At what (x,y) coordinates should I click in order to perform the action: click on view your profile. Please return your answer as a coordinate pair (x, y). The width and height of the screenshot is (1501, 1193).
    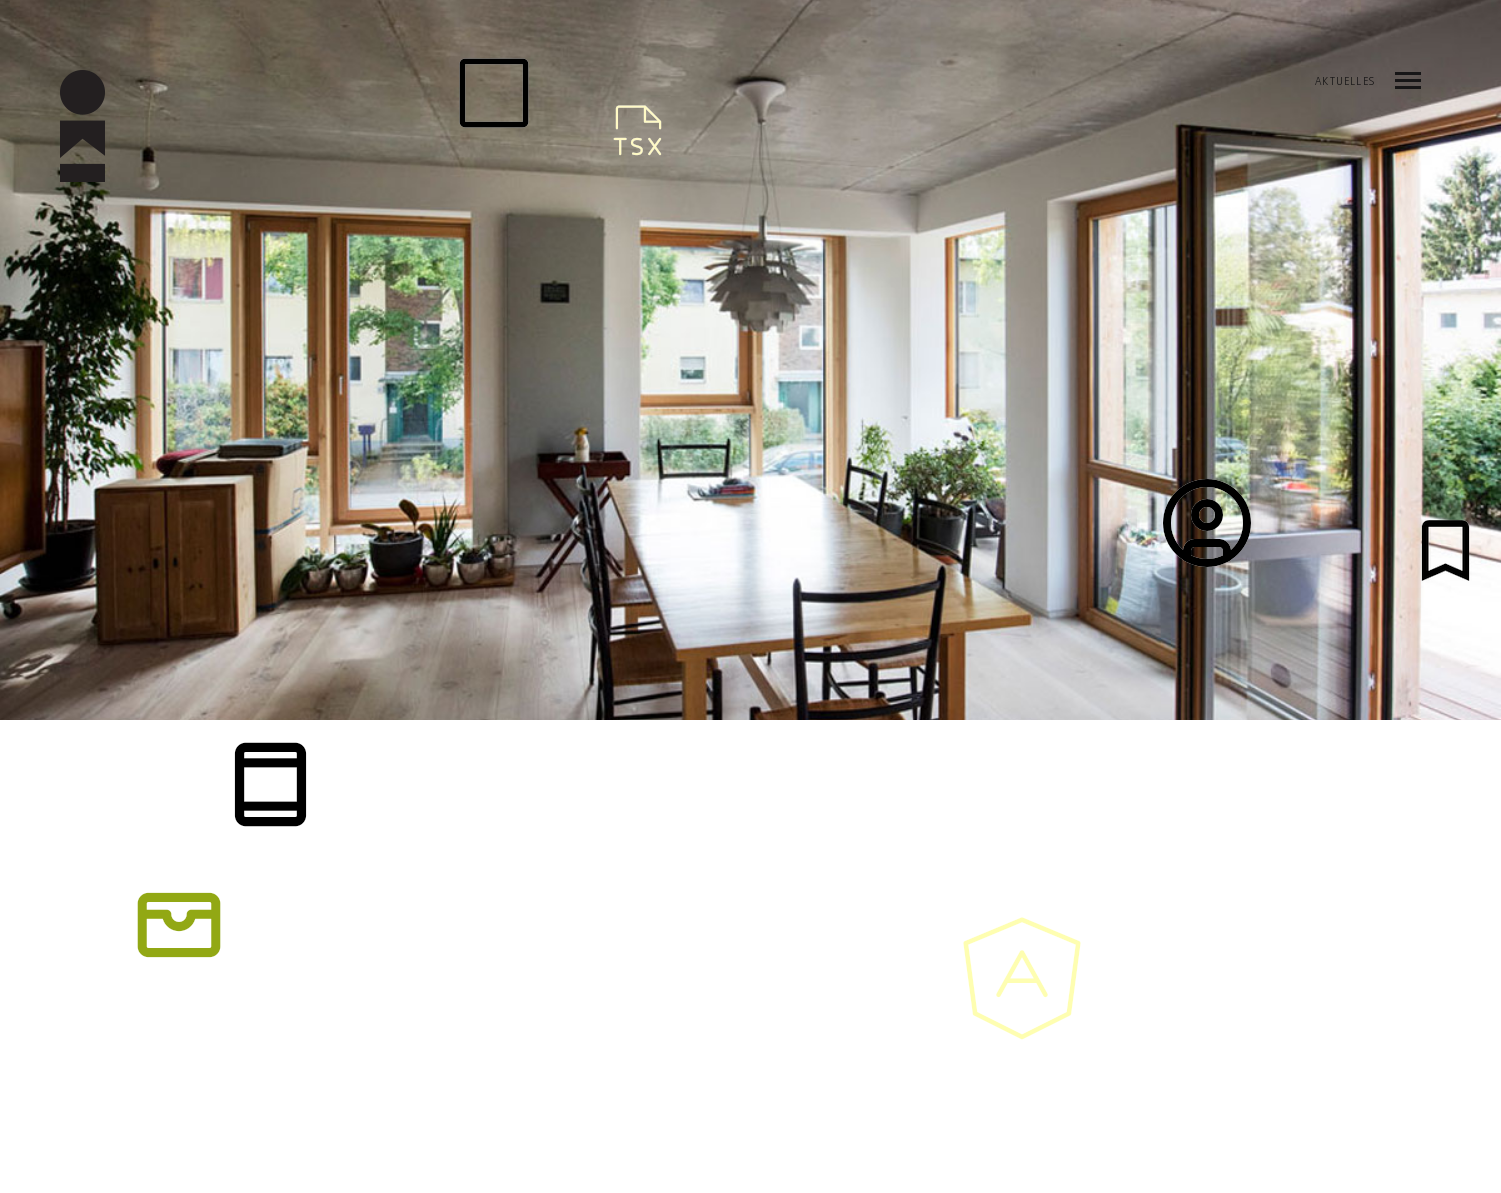
    Looking at the image, I should click on (1207, 523).